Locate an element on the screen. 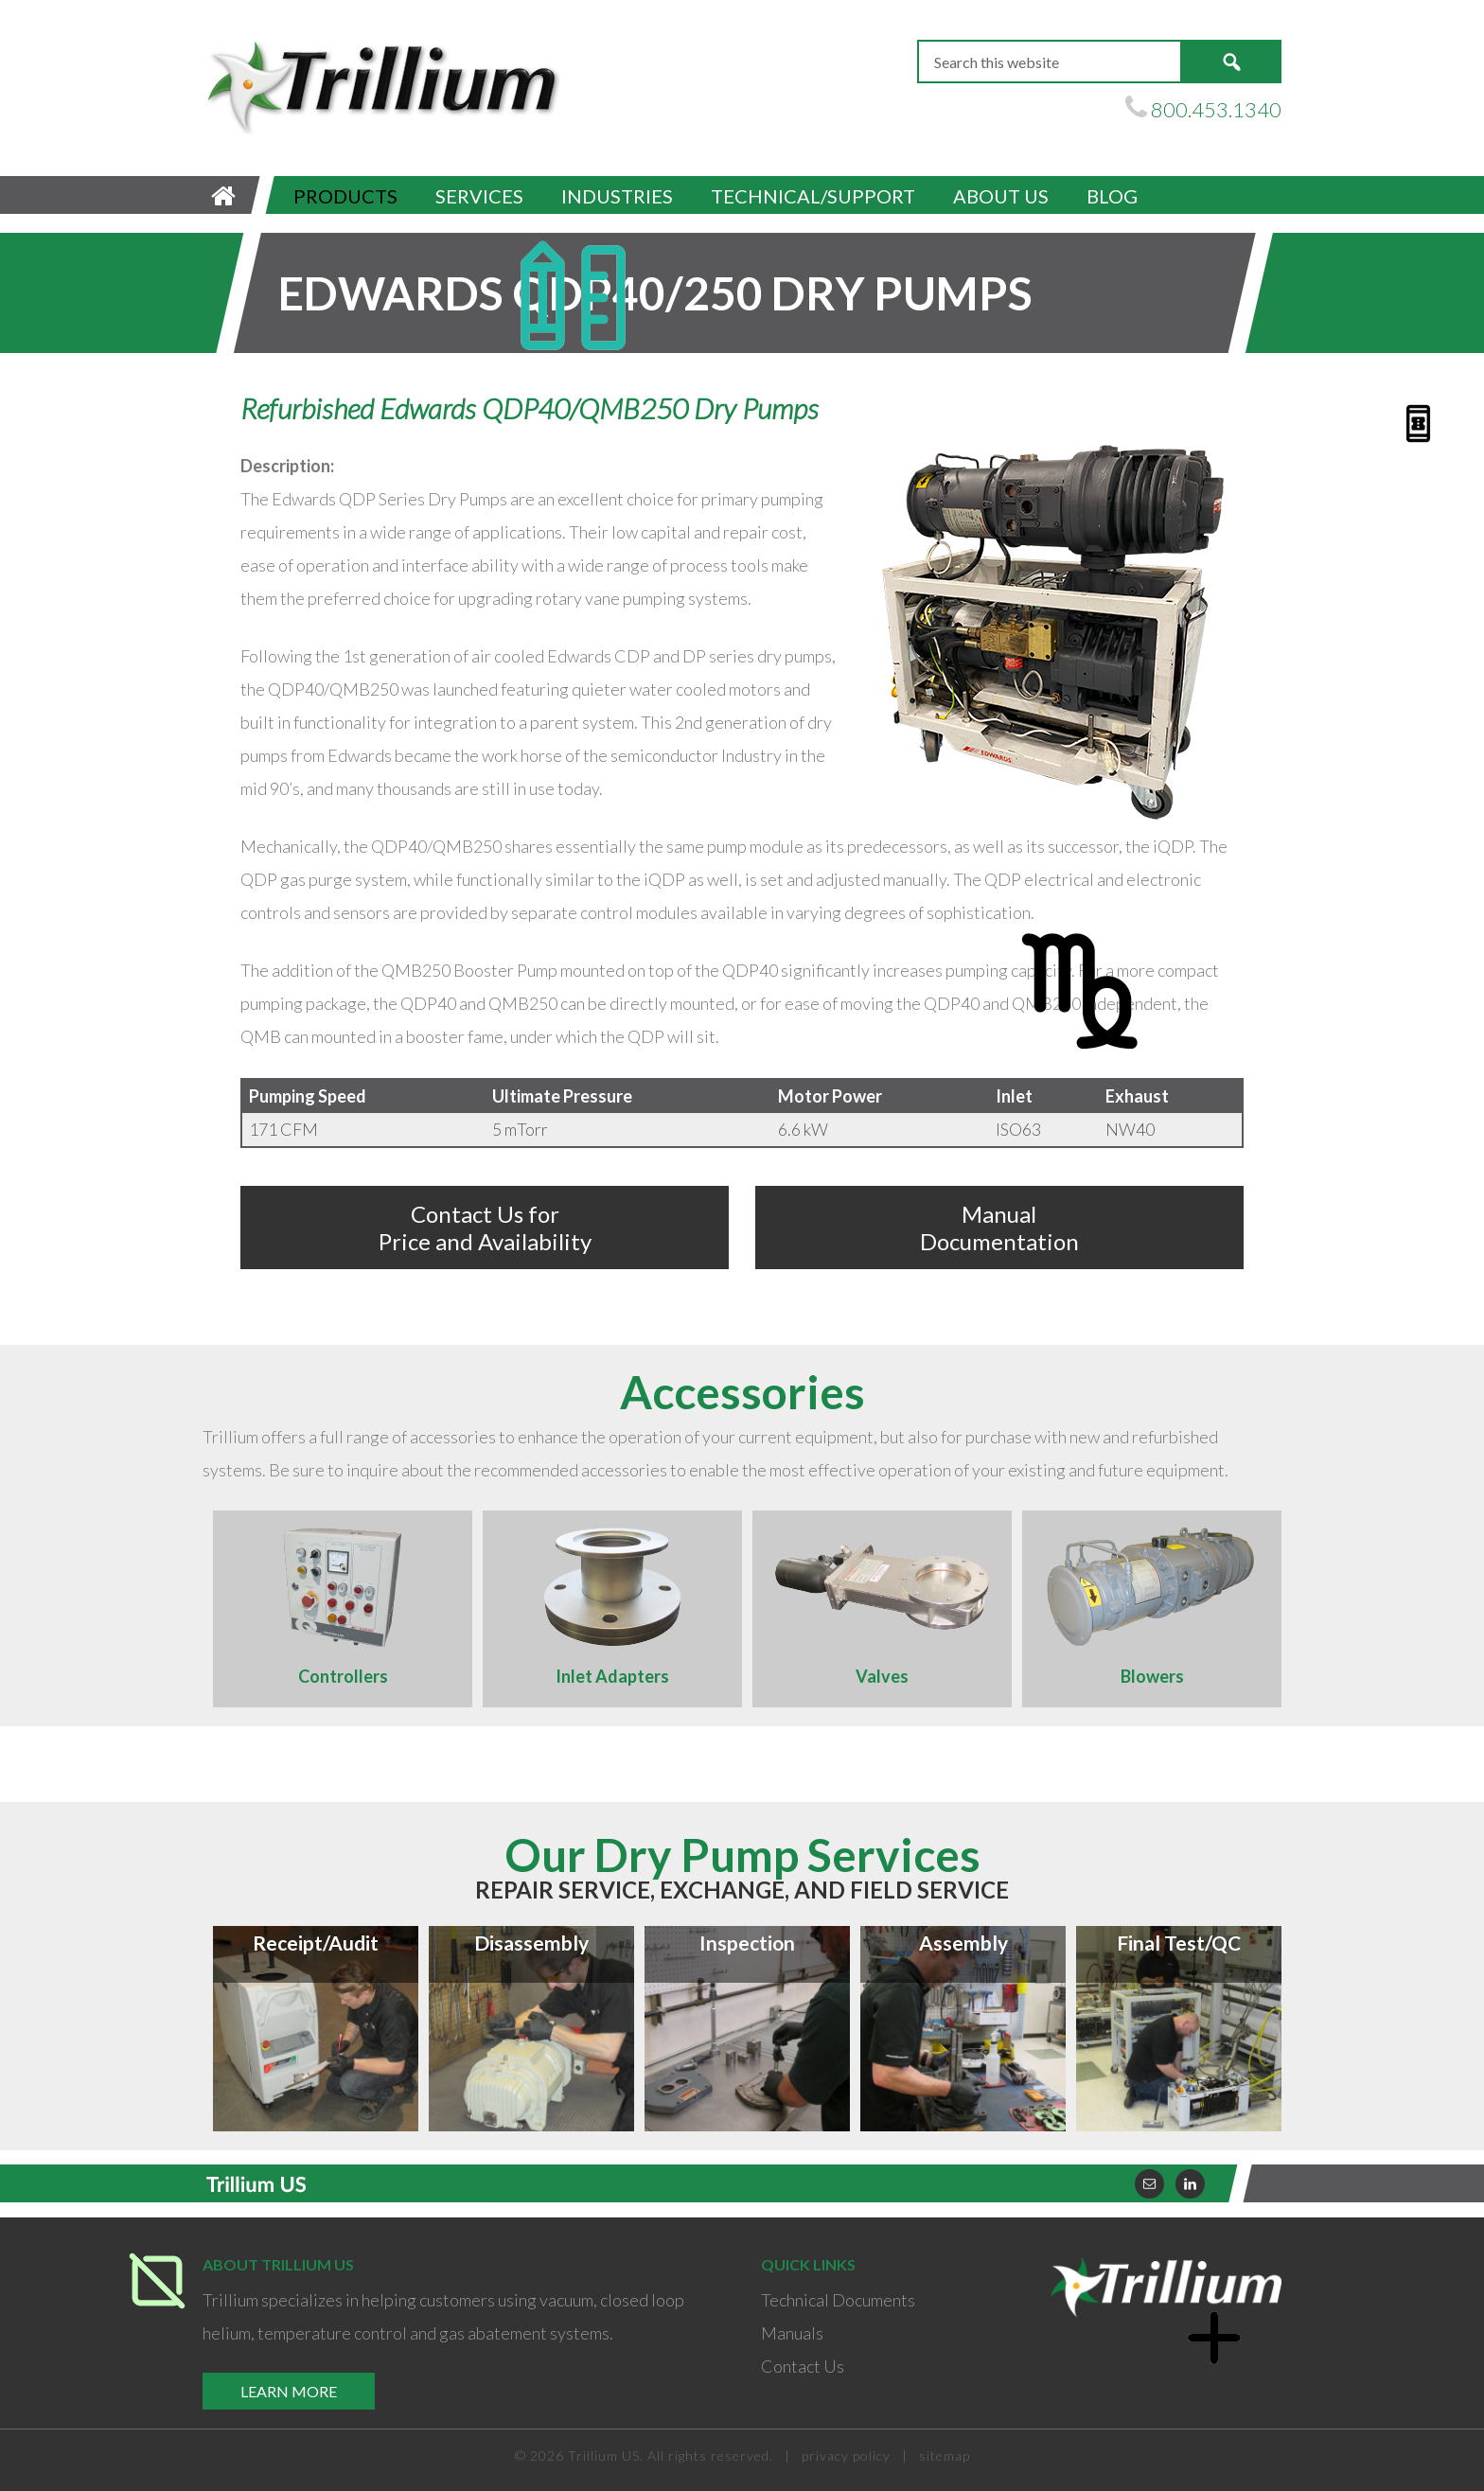 The width and height of the screenshot is (1484, 2491). add a new item is located at coordinates (1214, 2338).